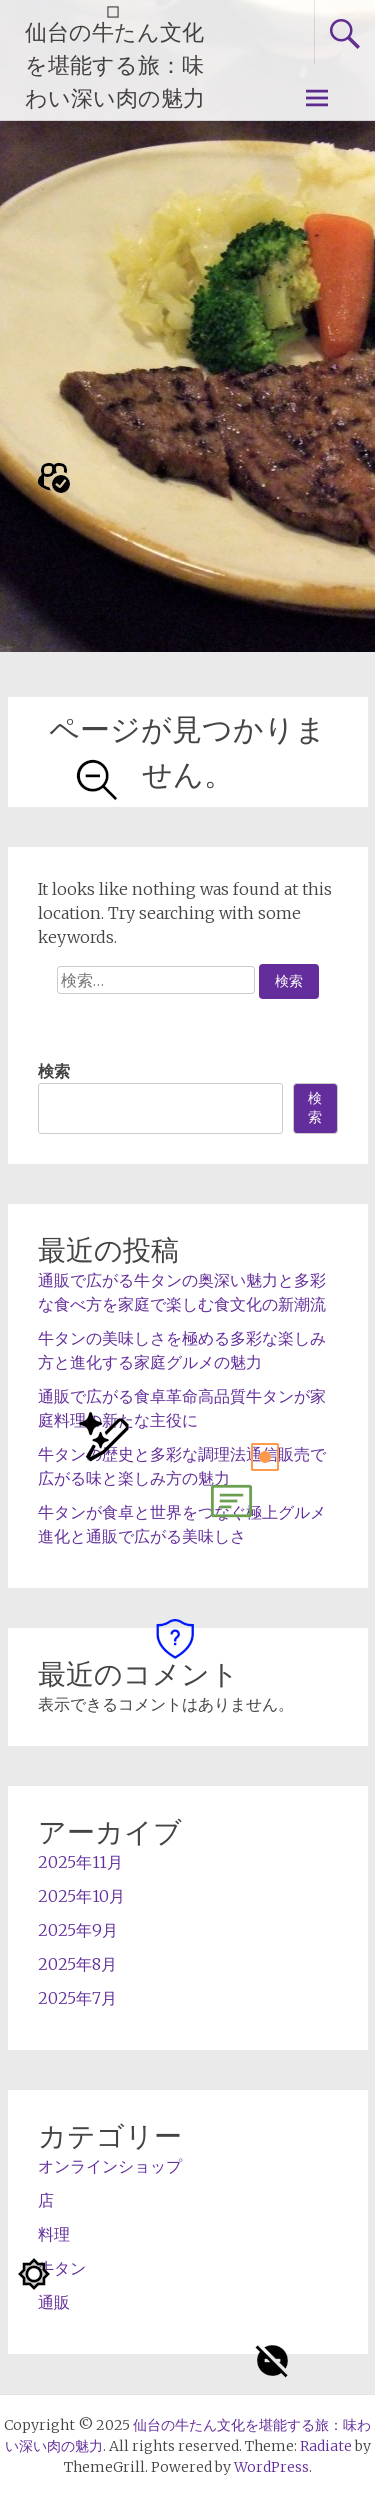  I want to click on edit with AI assistance, so click(105, 1438).